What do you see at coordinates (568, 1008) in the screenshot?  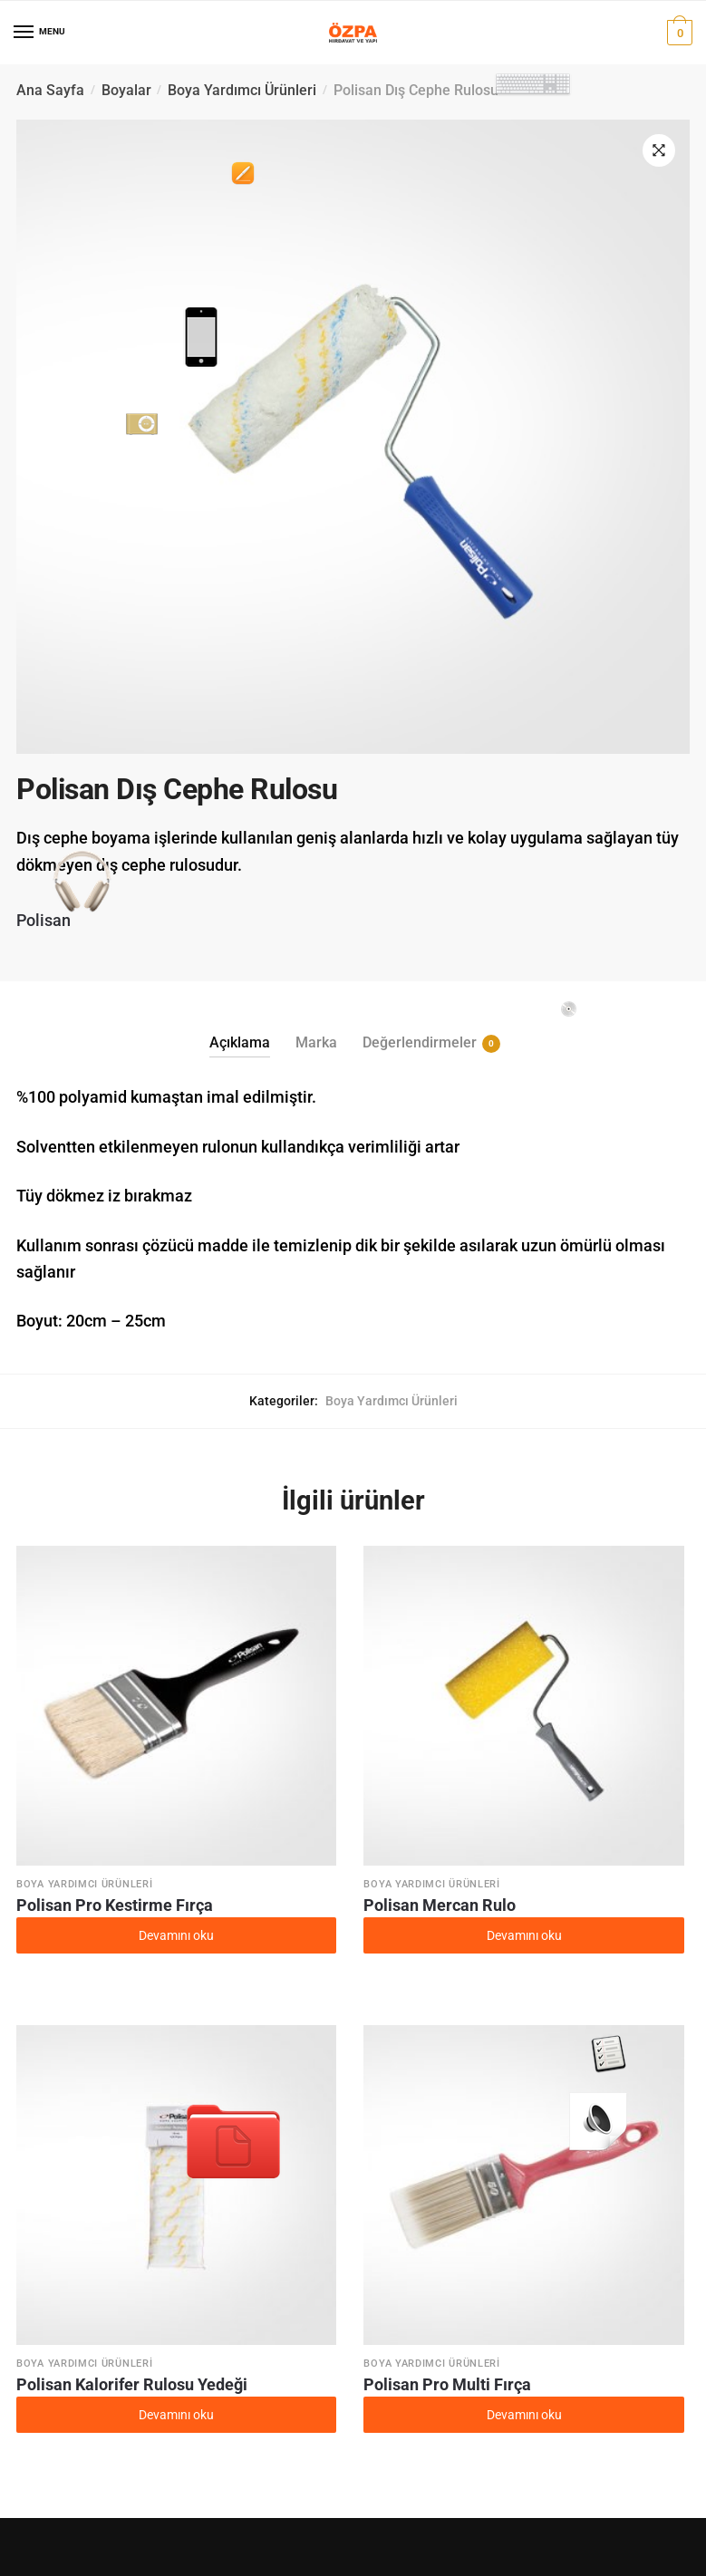 I see `access dvd or optical disc drive` at bounding box center [568, 1008].